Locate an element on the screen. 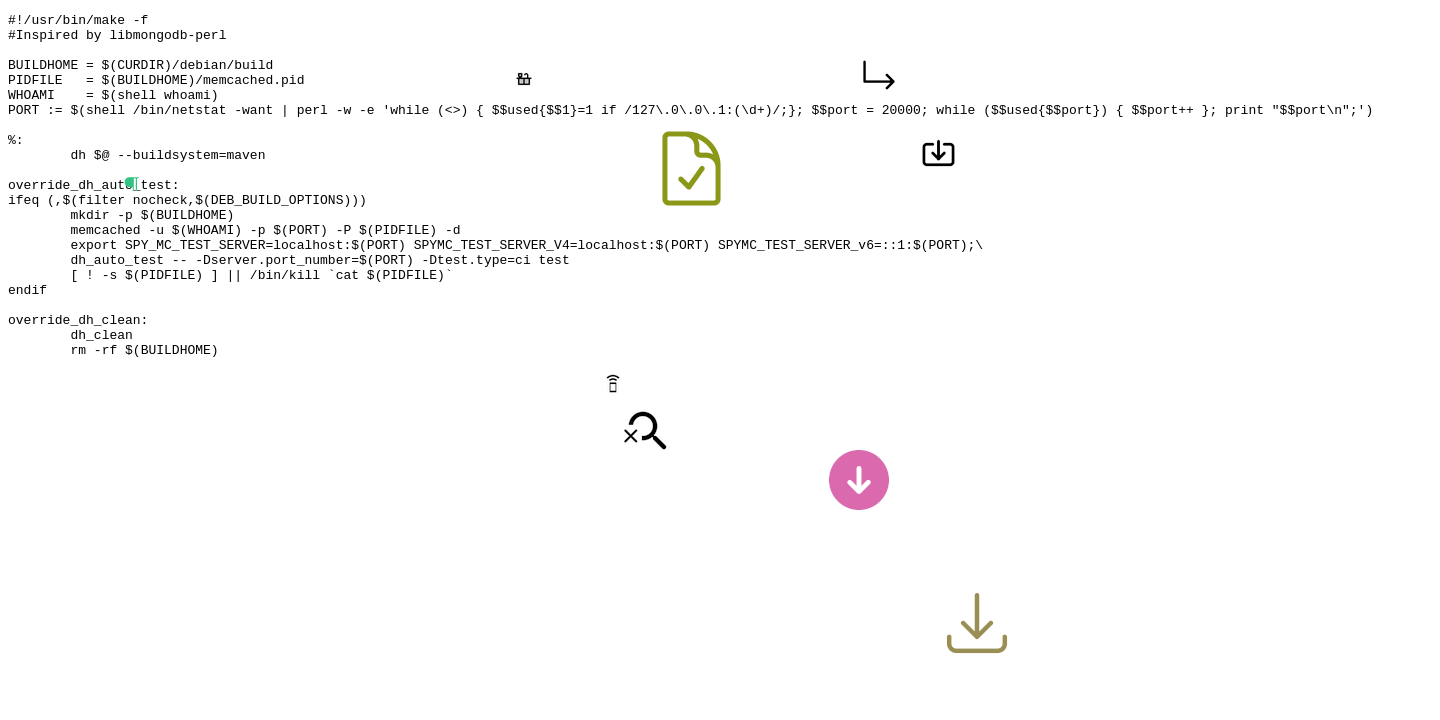  toggle paragraph formatting is located at coordinates (132, 184).